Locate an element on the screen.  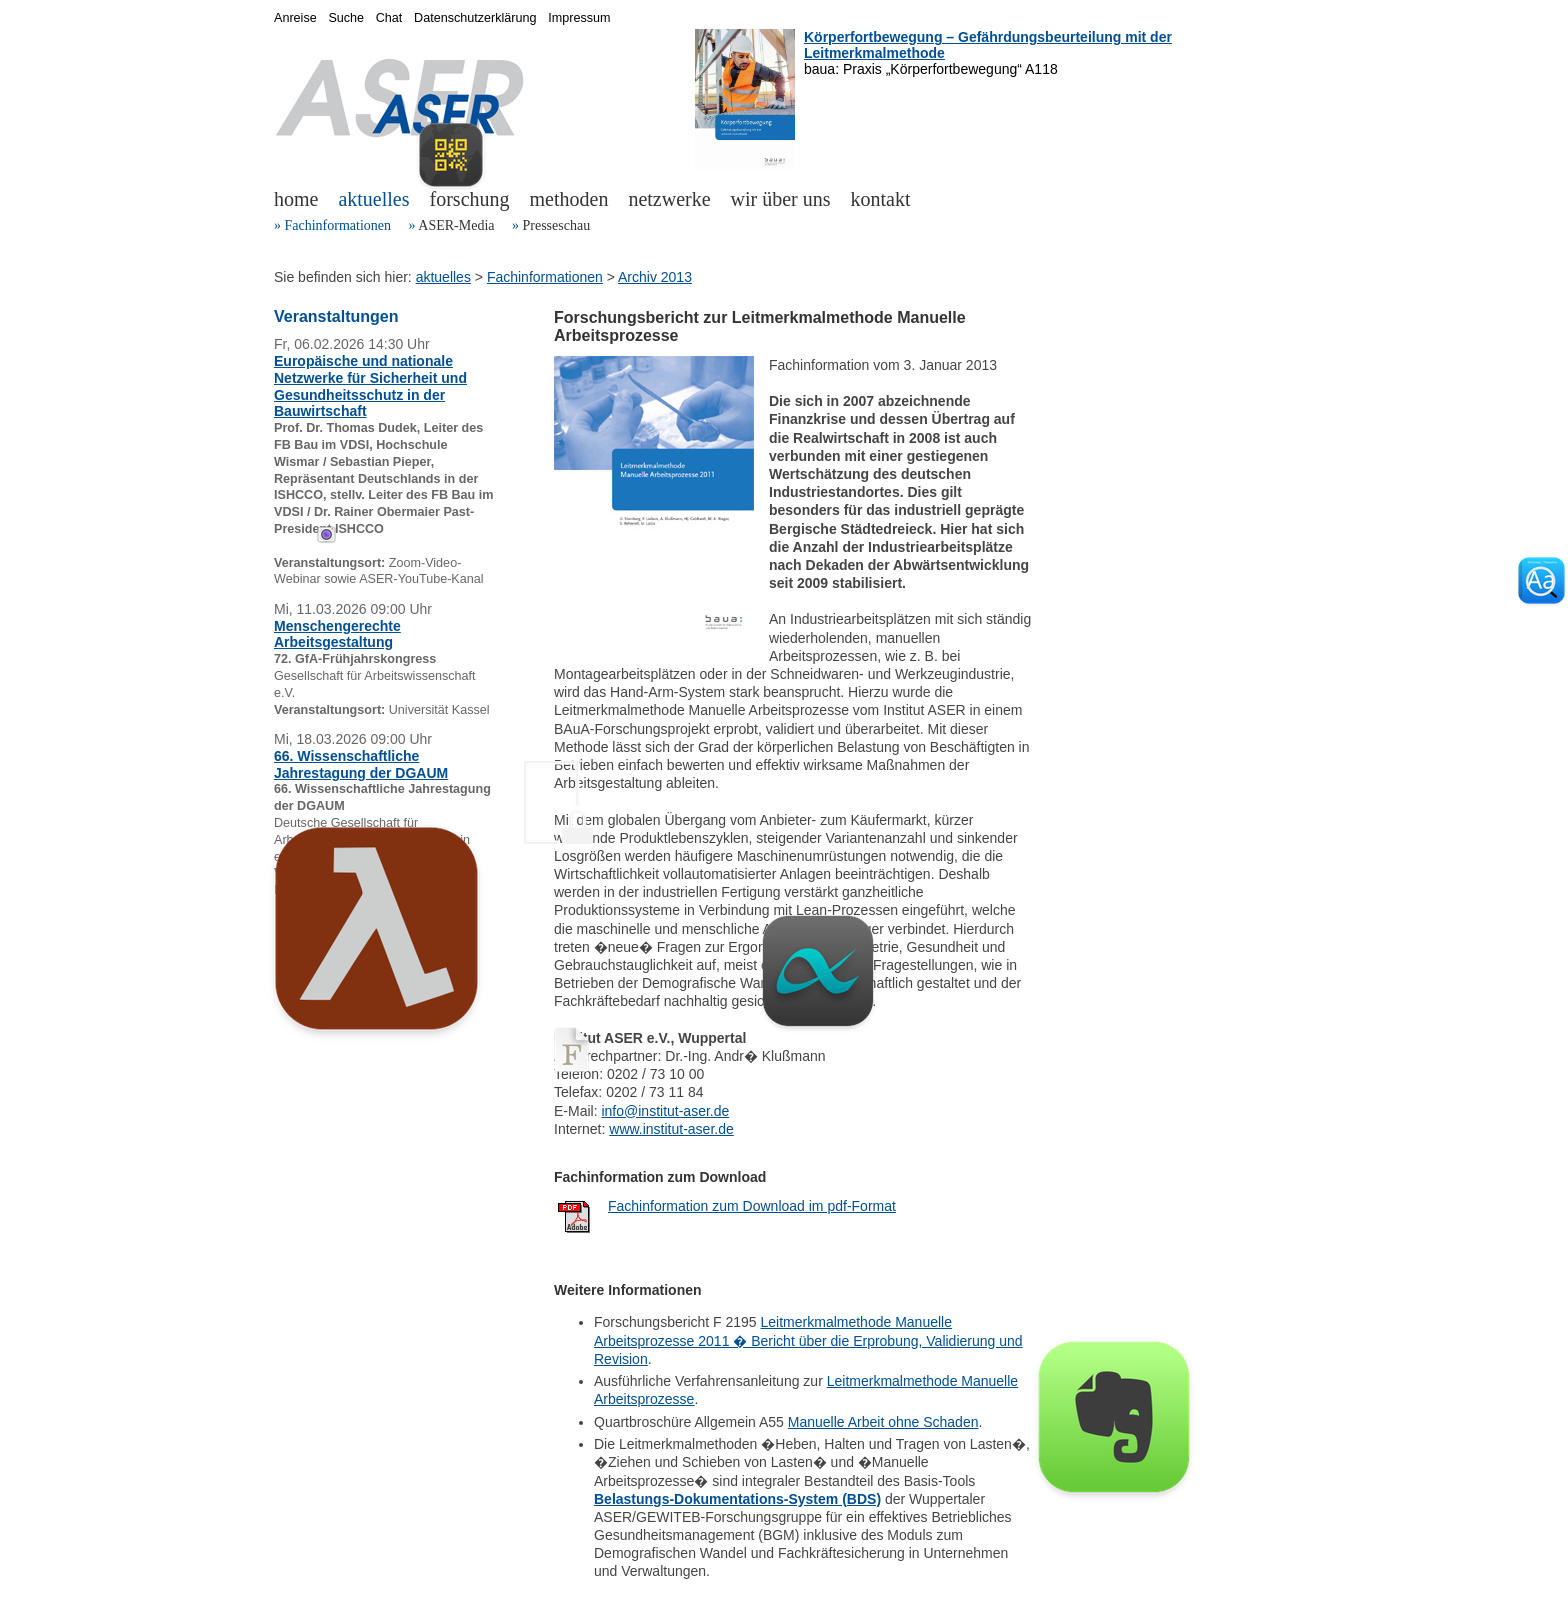
launch half-life: alyx game is located at coordinates (376, 928).